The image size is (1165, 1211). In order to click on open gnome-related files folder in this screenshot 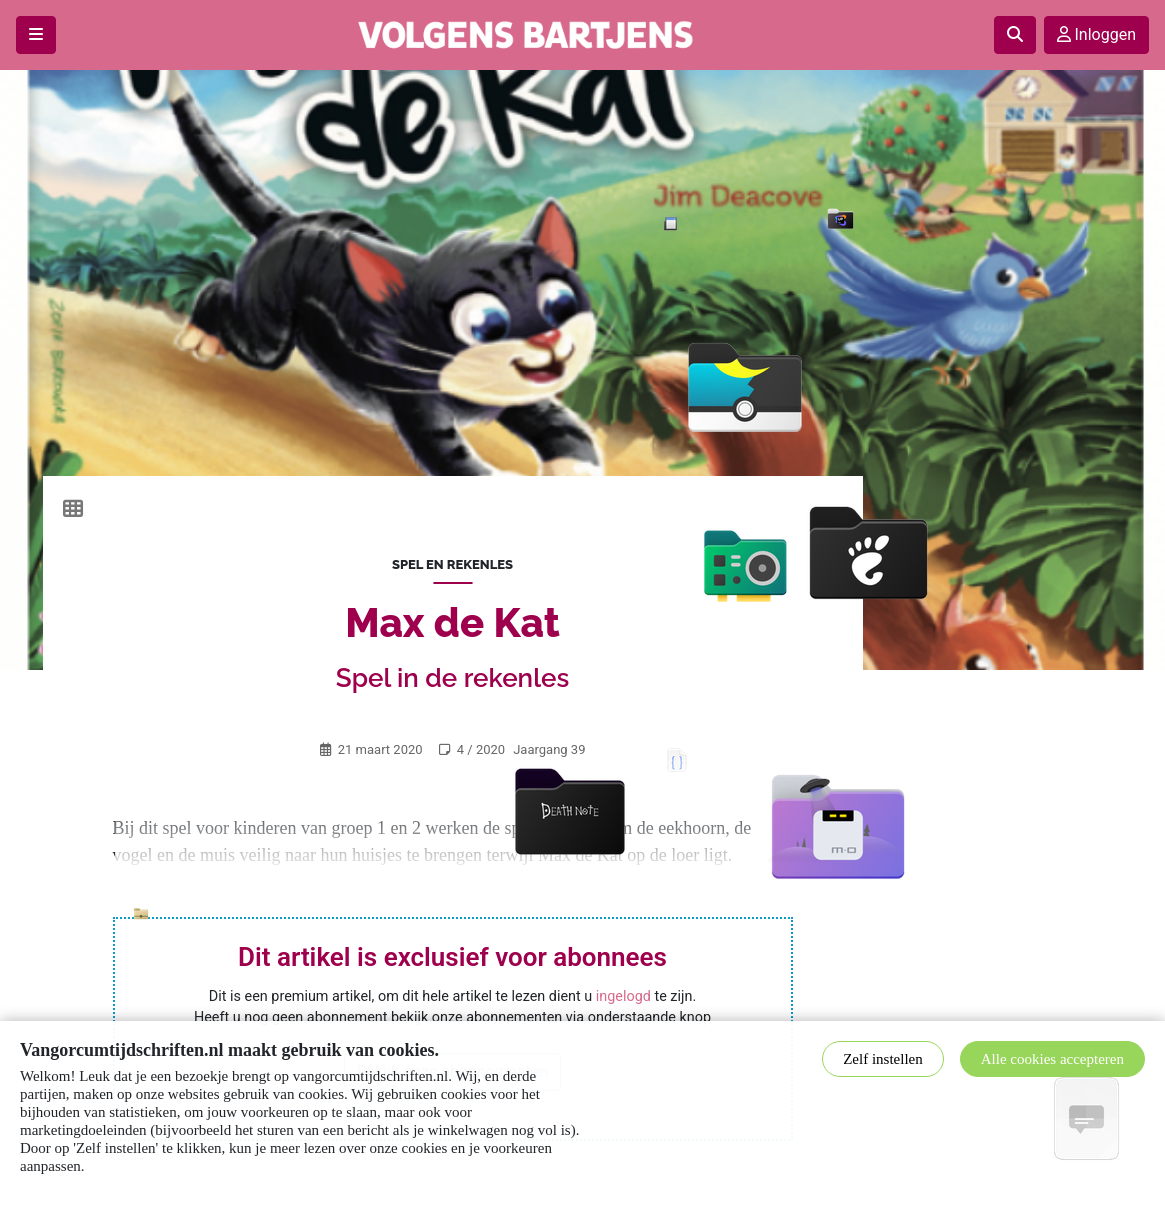, I will do `click(868, 556)`.